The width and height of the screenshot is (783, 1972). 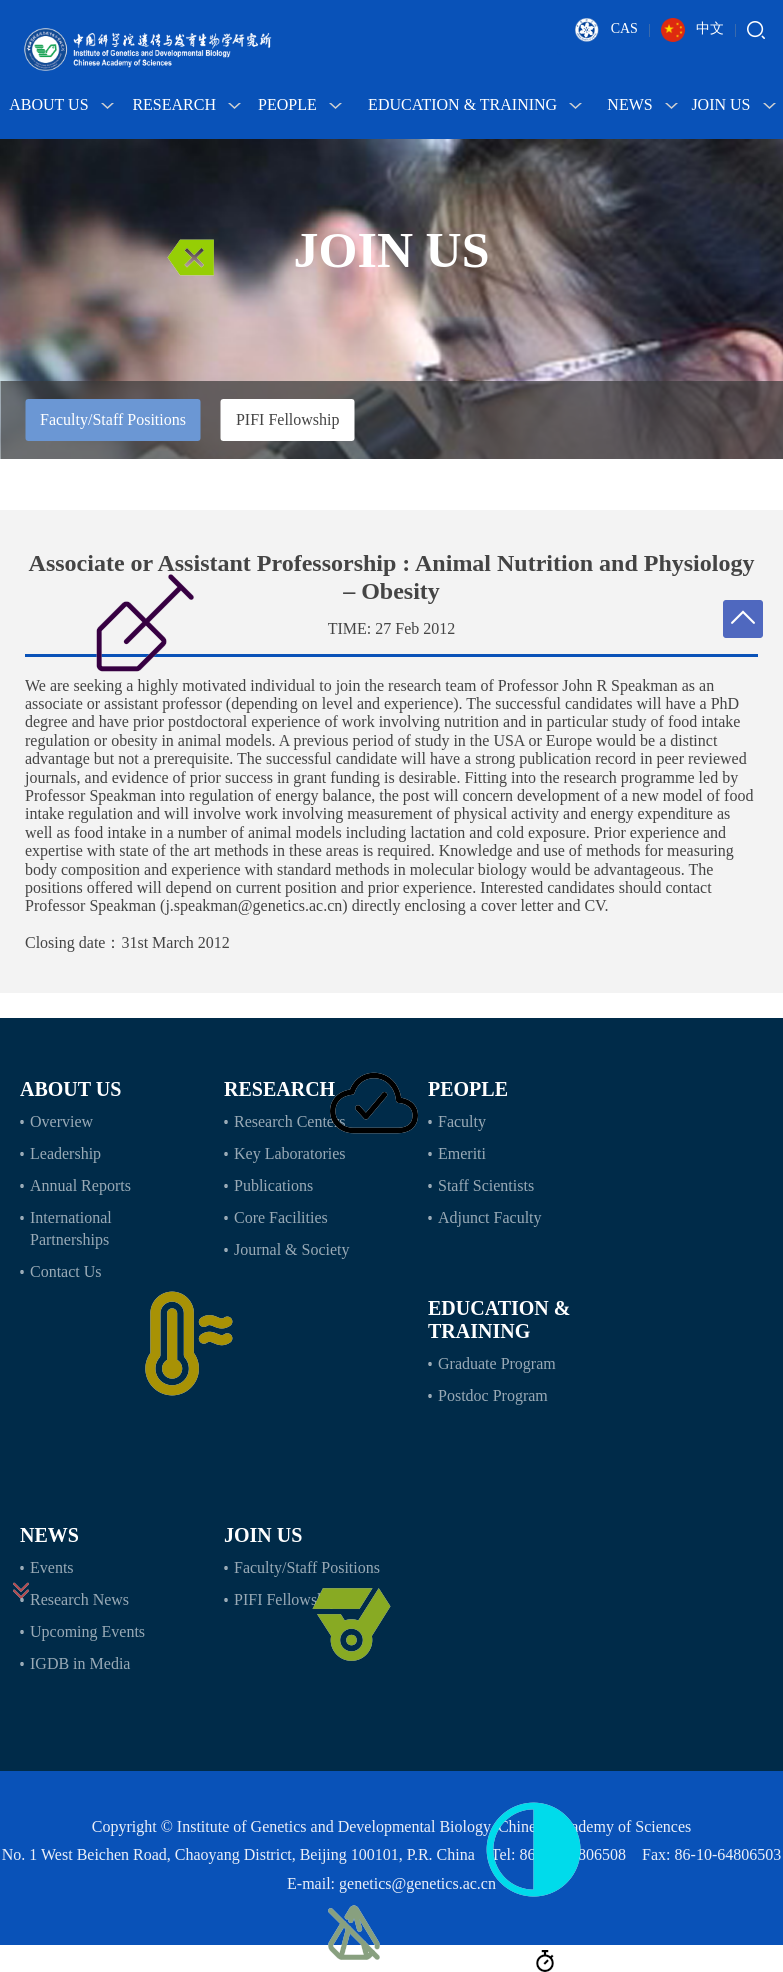 What do you see at coordinates (533, 1849) in the screenshot?
I see `adjust display contrast settings` at bounding box center [533, 1849].